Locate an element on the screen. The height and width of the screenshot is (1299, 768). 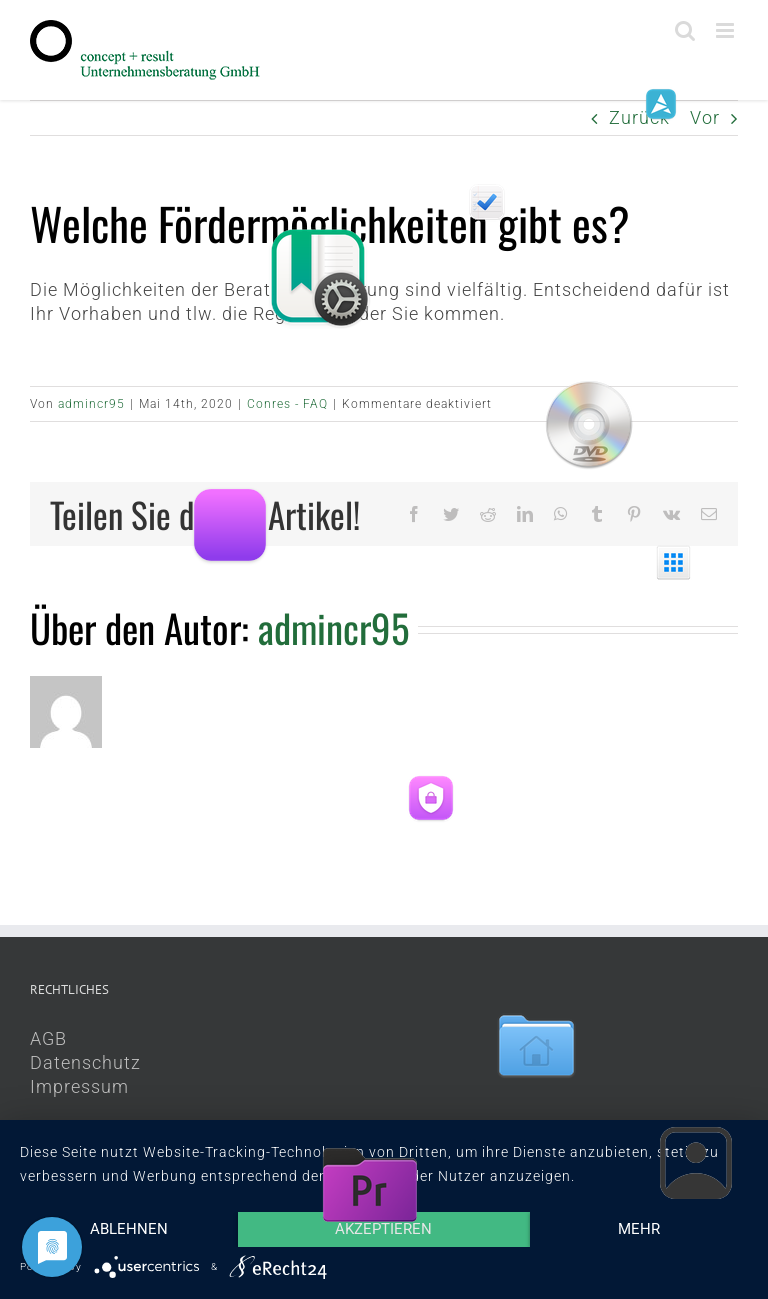
open your home folder is located at coordinates (536, 1045).